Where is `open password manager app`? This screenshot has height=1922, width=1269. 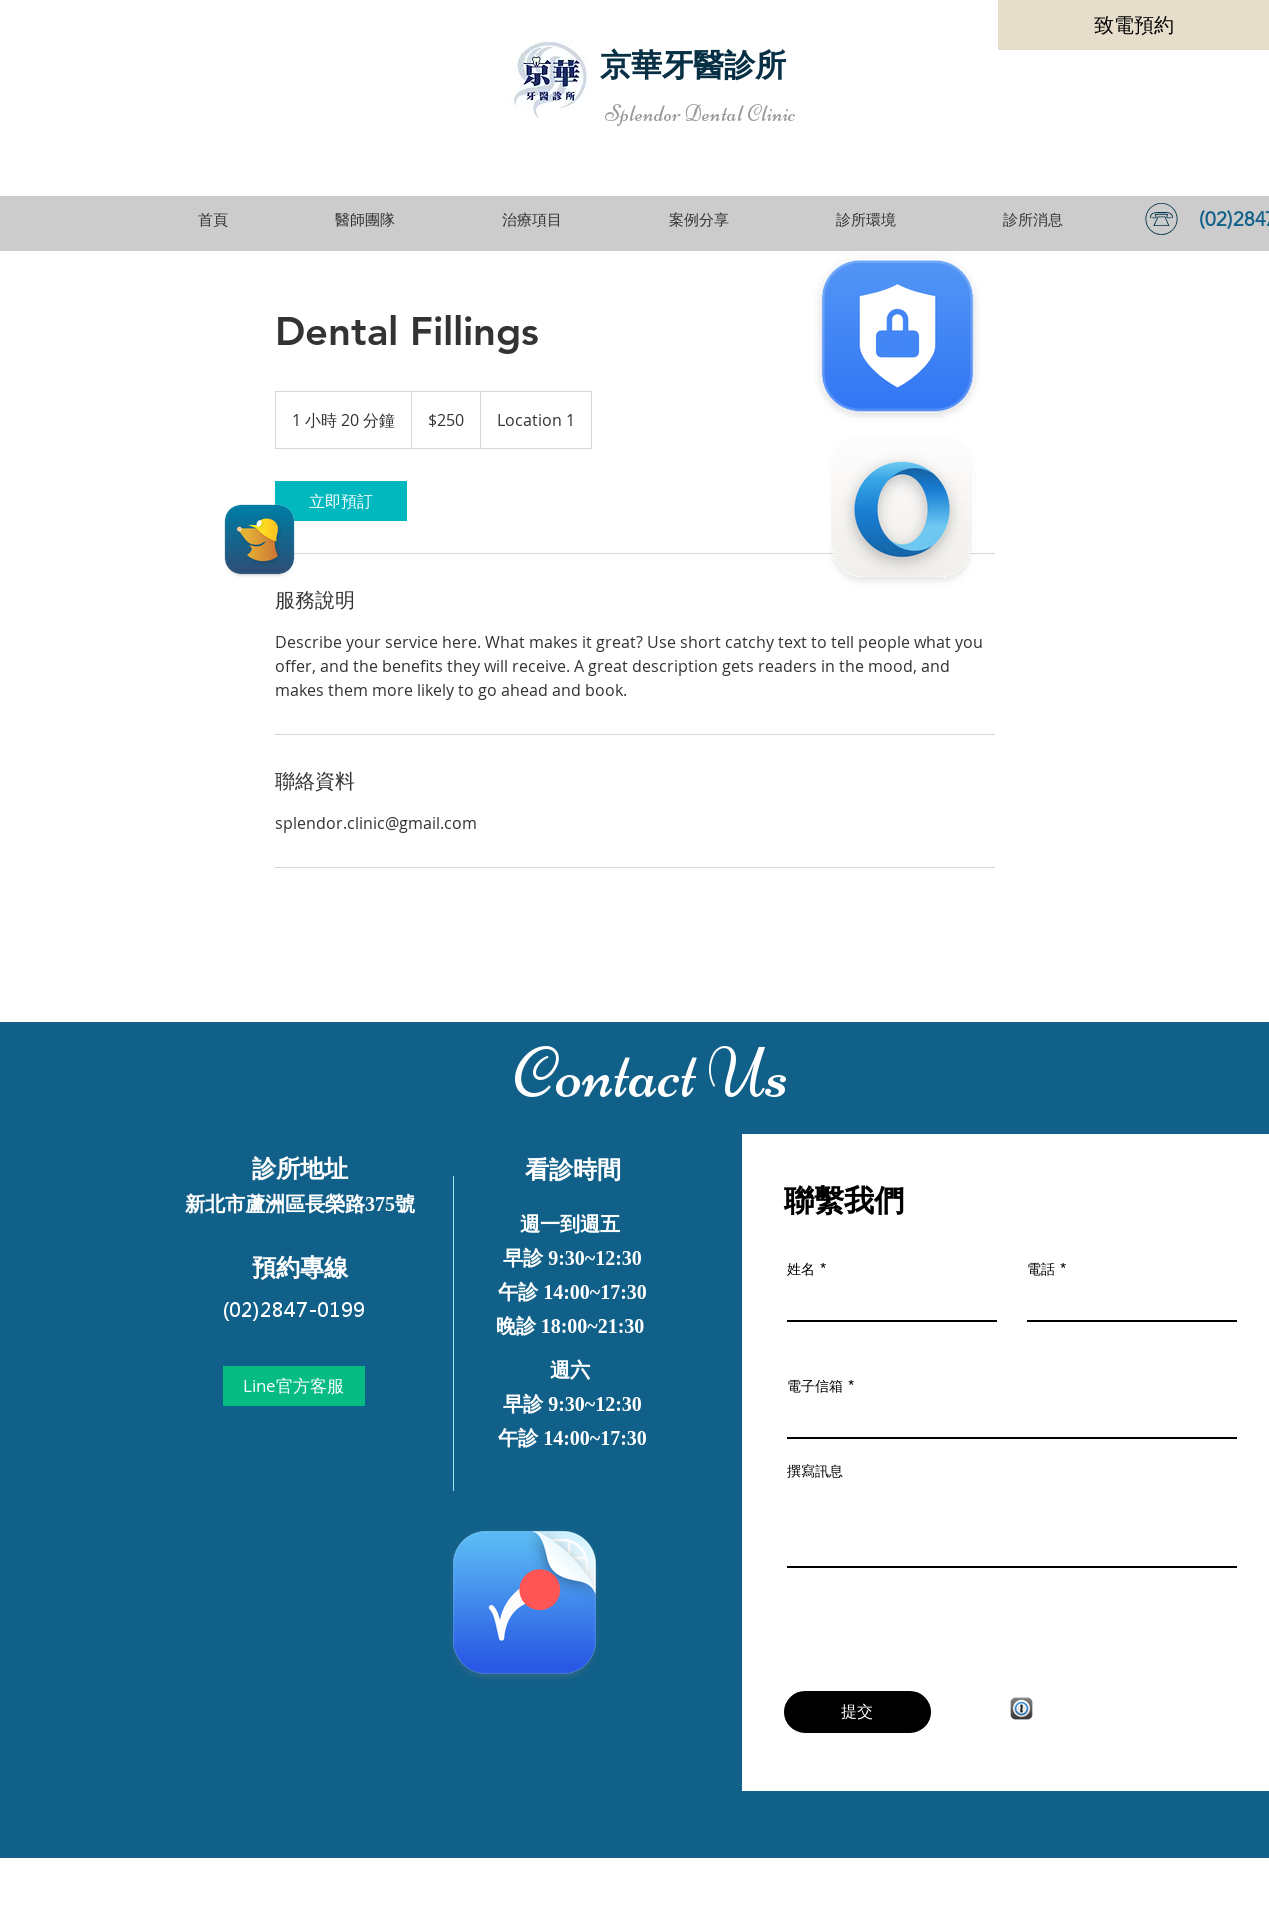 open password manager app is located at coordinates (1021, 1708).